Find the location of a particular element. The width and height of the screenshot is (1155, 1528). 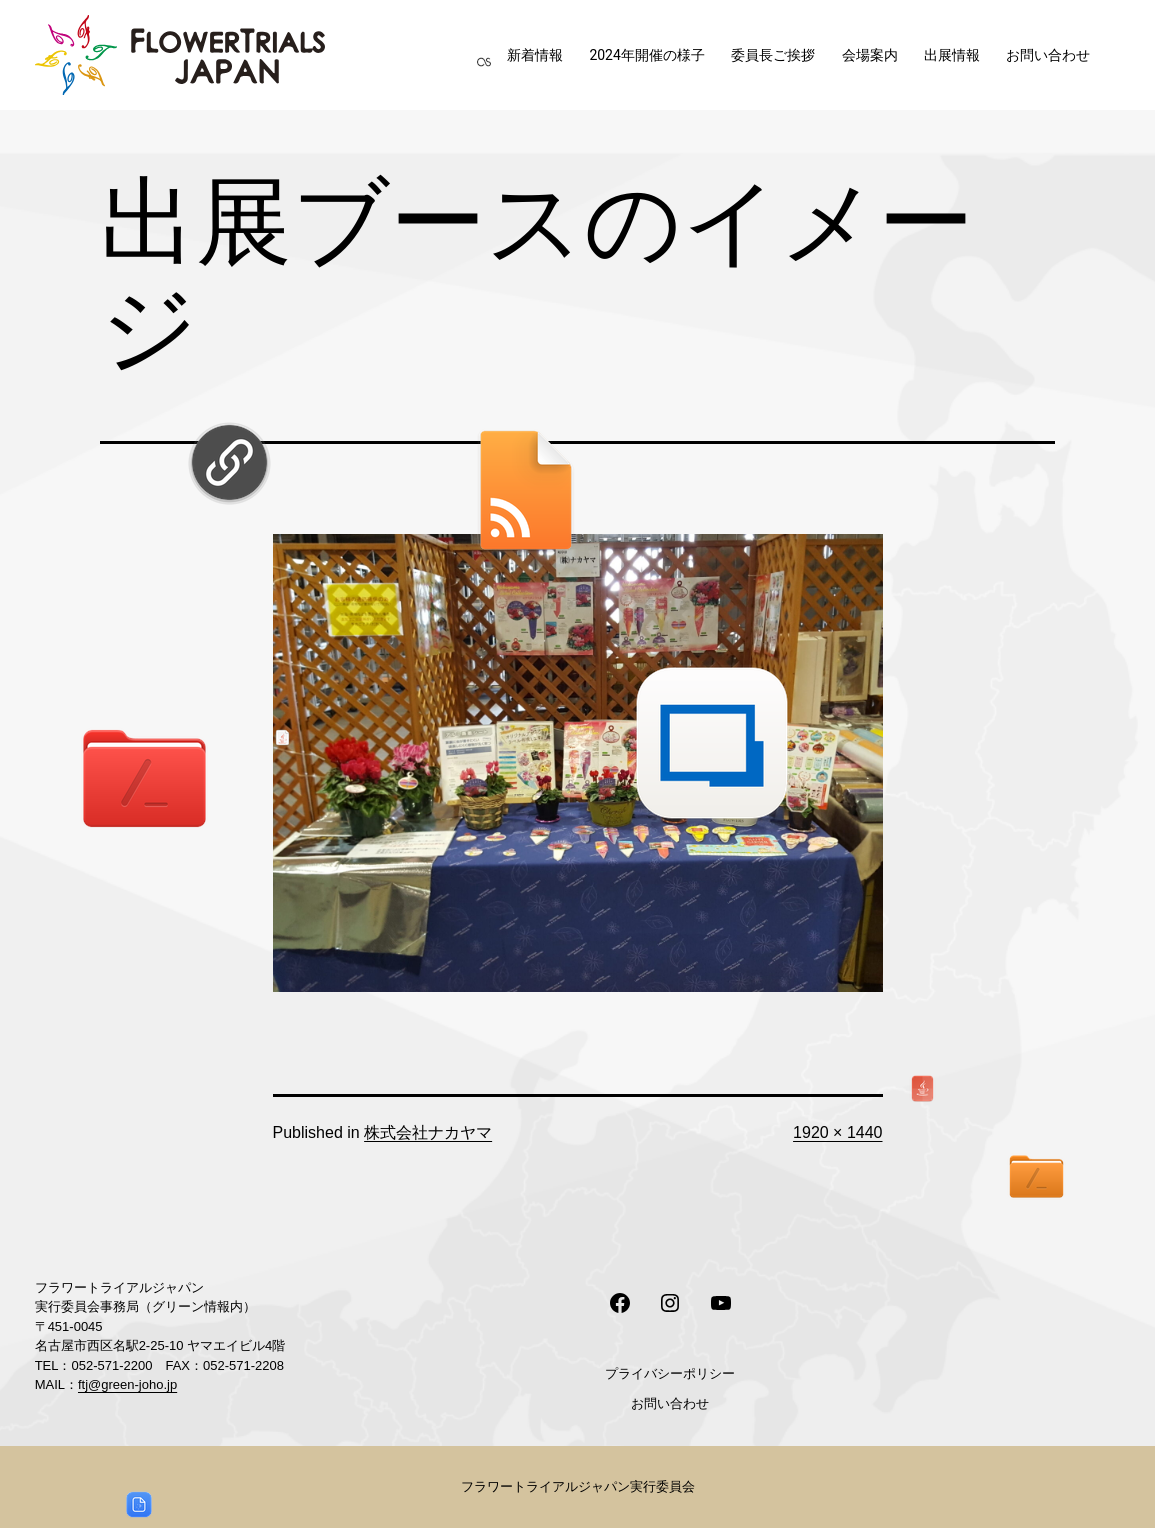

open remote desktop manager is located at coordinates (712, 743).